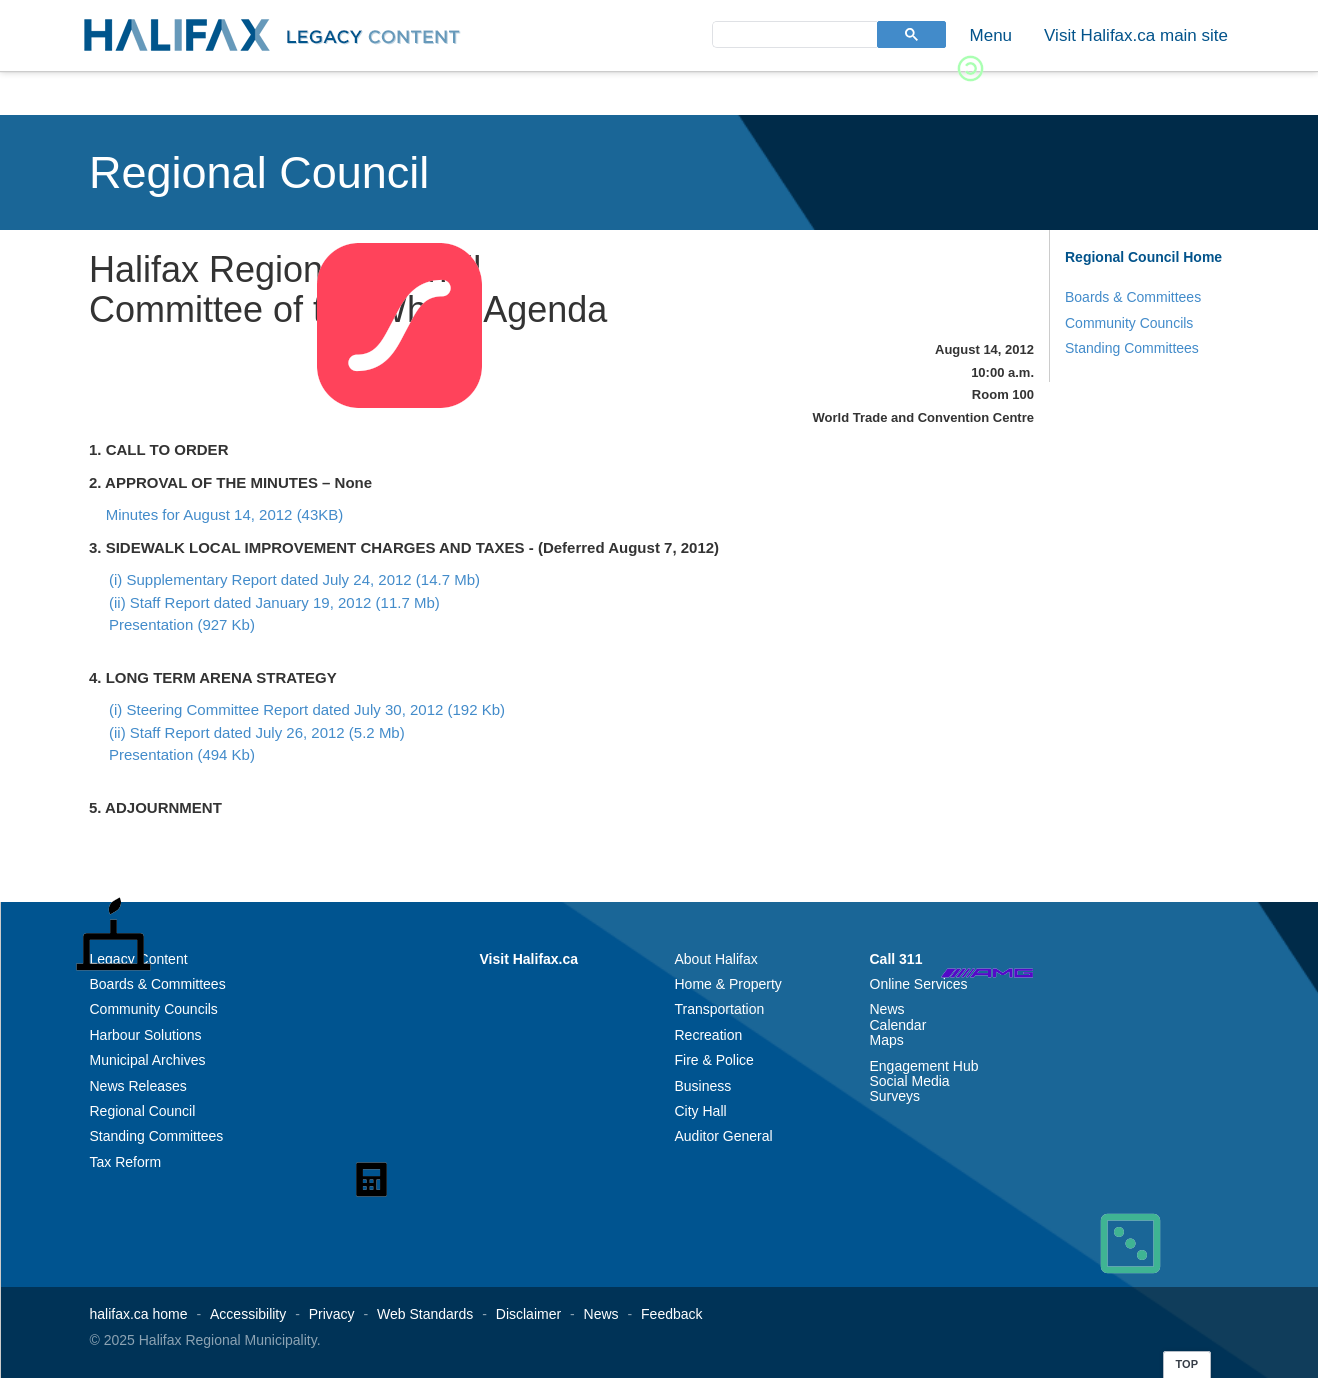  I want to click on view birthday or celebration notifications, so click(113, 936).